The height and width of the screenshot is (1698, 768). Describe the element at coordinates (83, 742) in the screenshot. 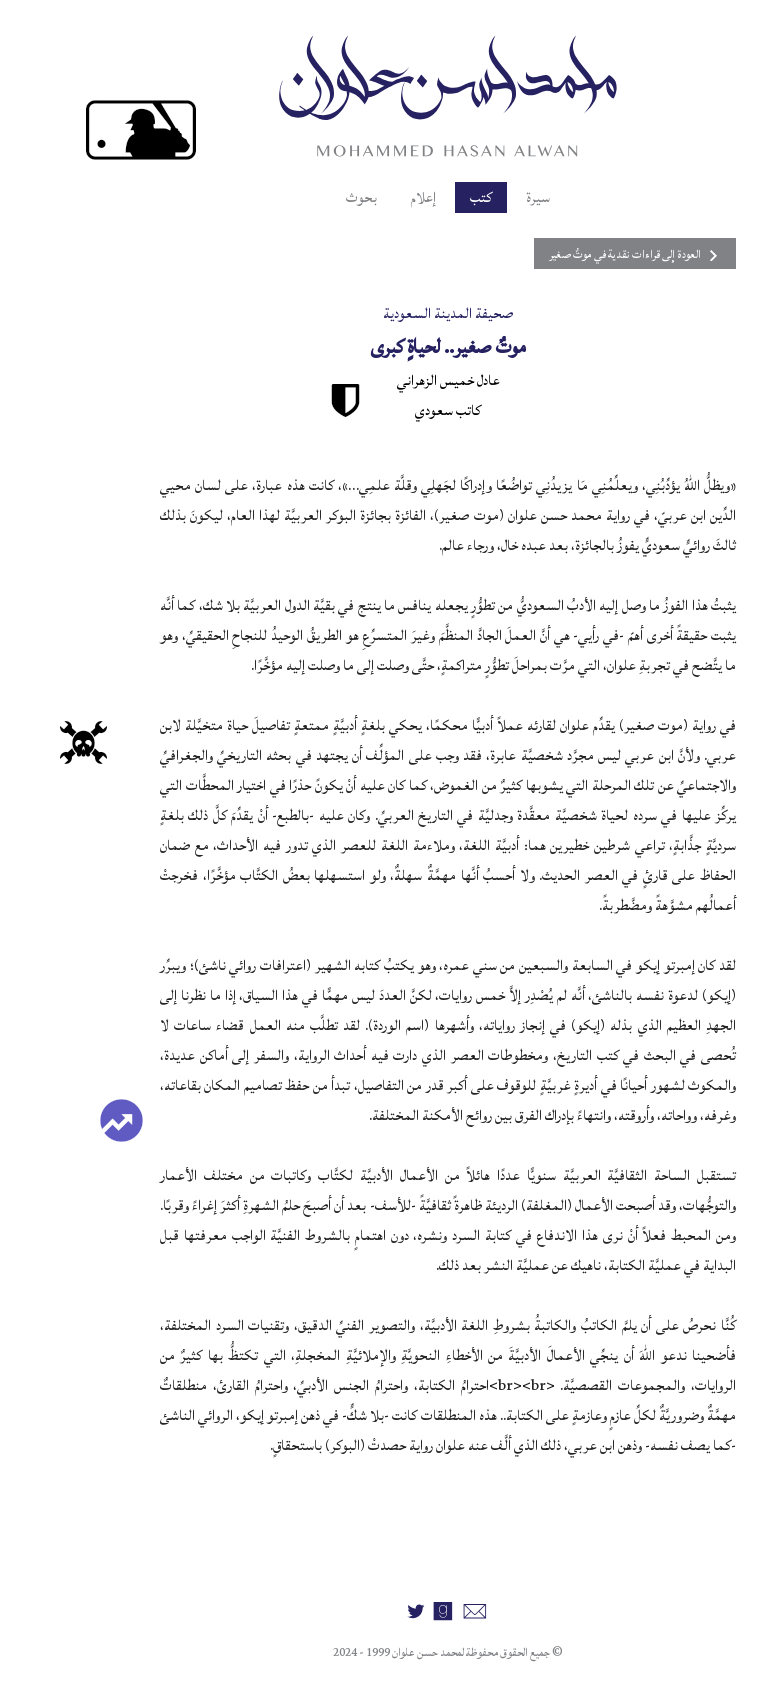

I see `visit hackaday website or community` at that location.